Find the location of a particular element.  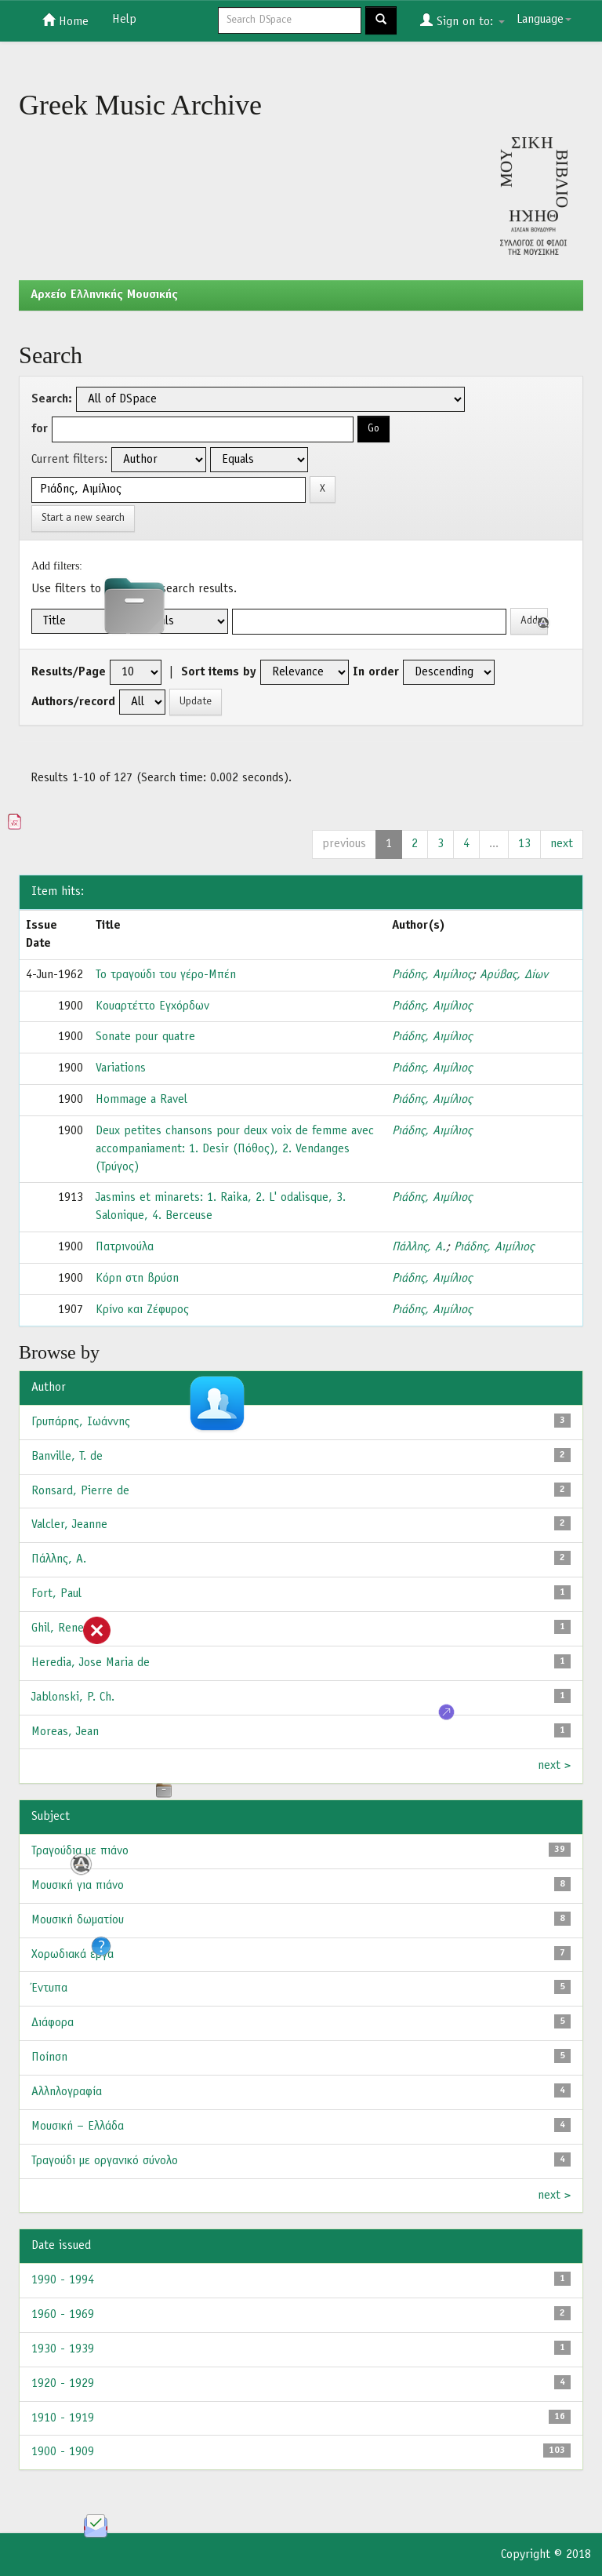

open the file manager is located at coordinates (164, 1790).